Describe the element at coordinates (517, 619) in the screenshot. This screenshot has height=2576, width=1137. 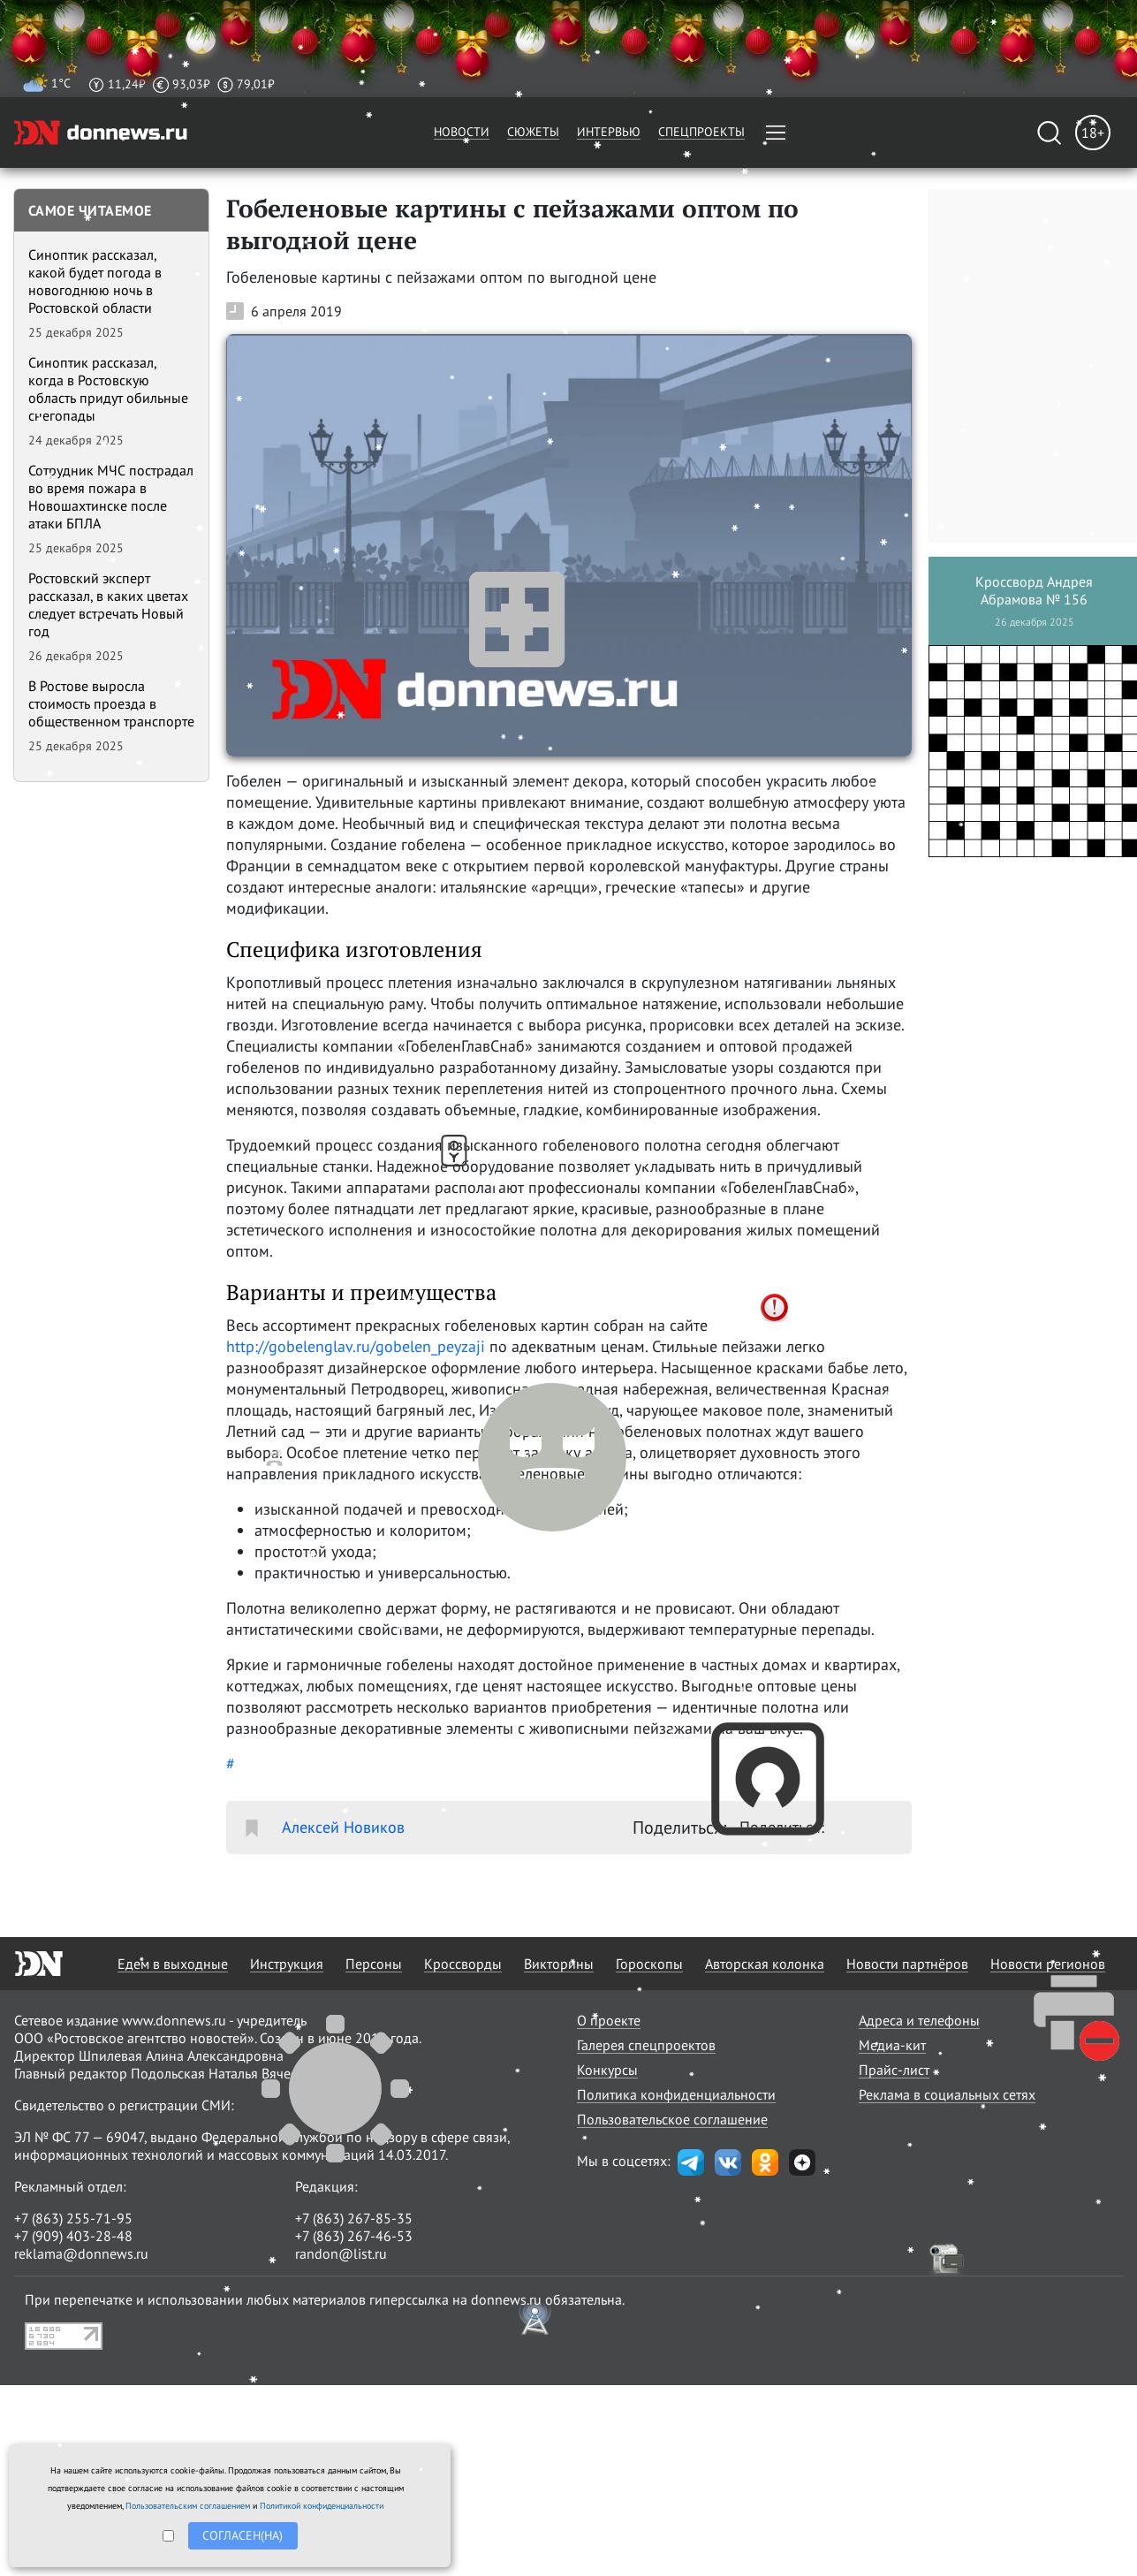
I see `fit content to window` at that location.